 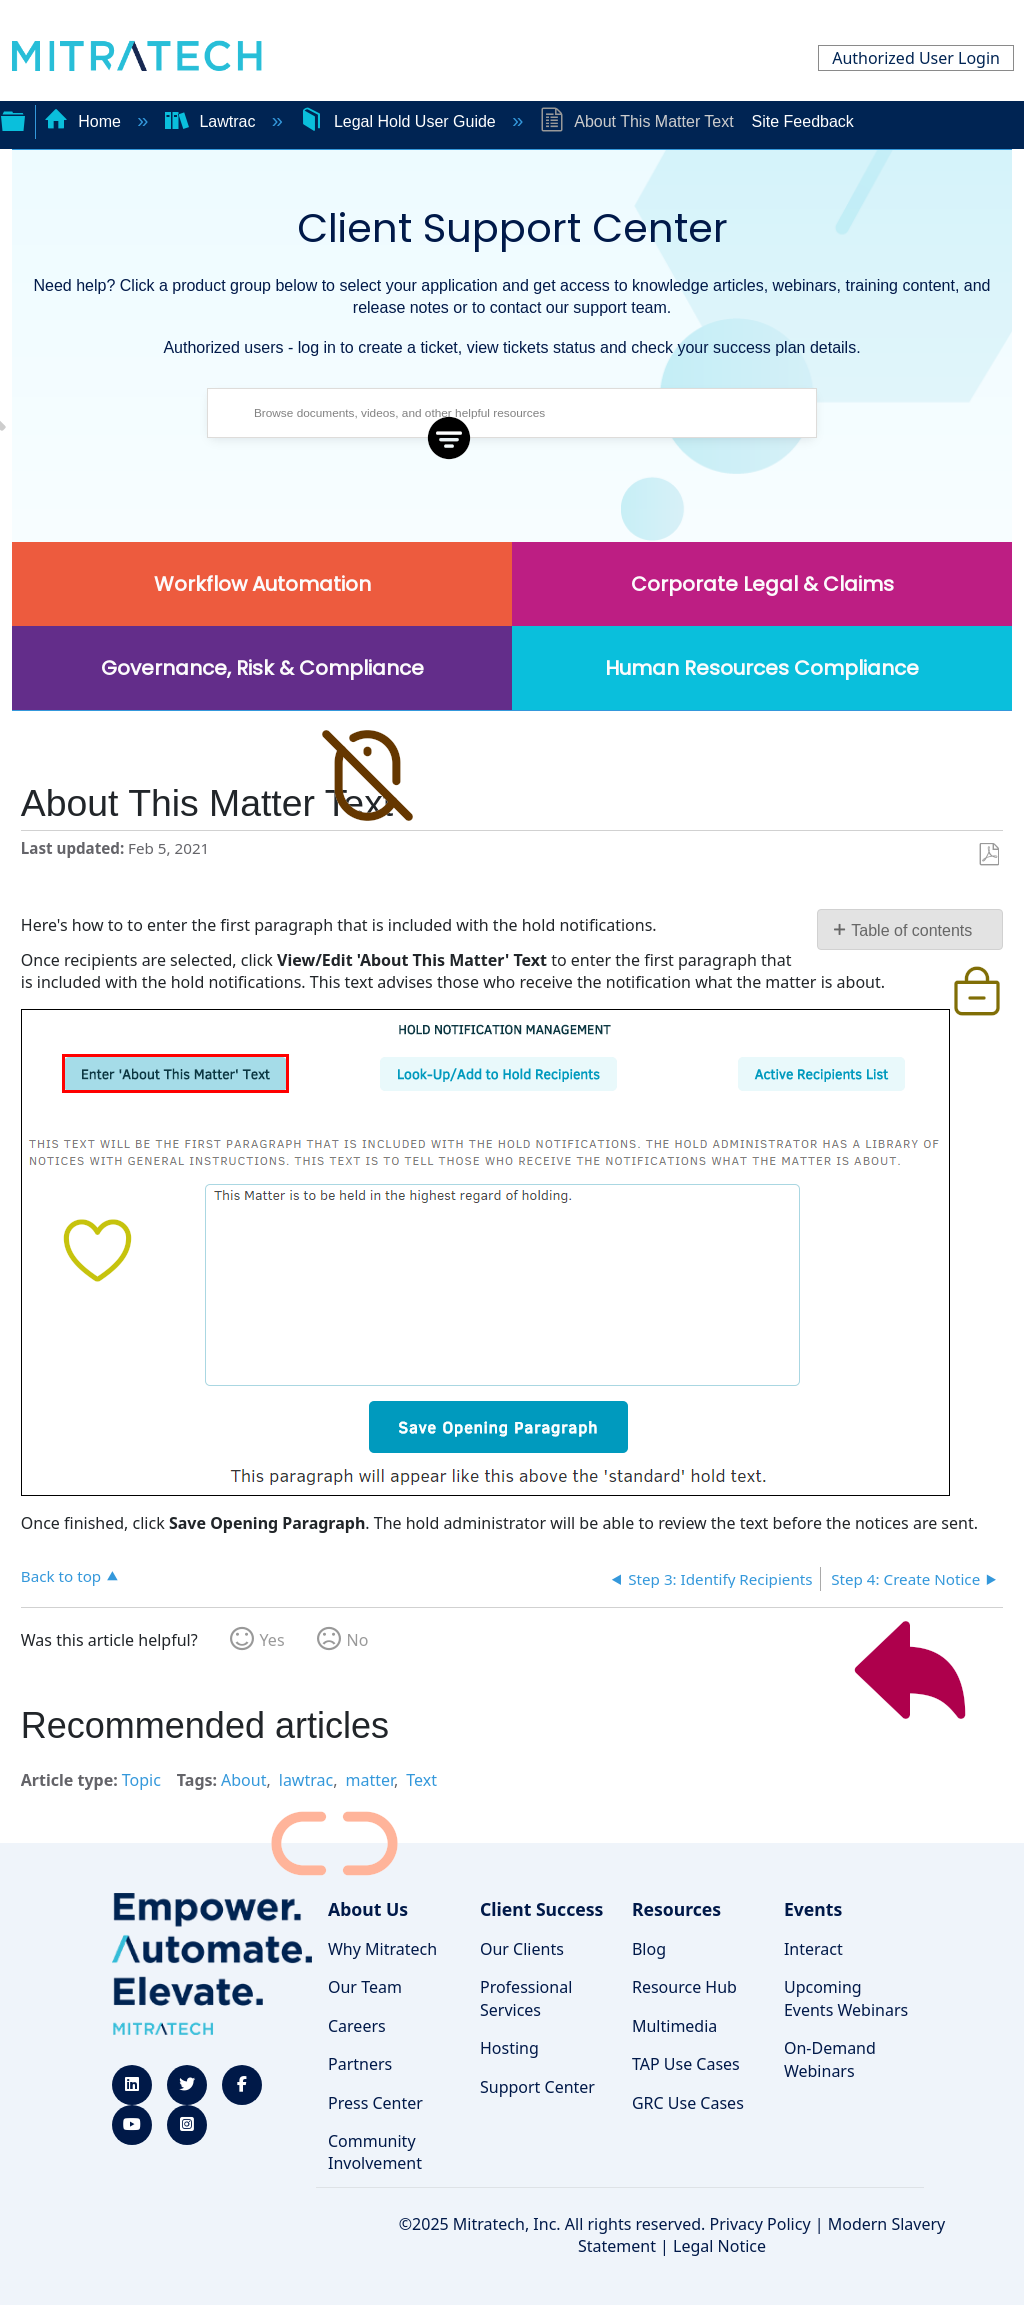 What do you see at coordinates (977, 991) in the screenshot?
I see `remove item from shopping bag` at bounding box center [977, 991].